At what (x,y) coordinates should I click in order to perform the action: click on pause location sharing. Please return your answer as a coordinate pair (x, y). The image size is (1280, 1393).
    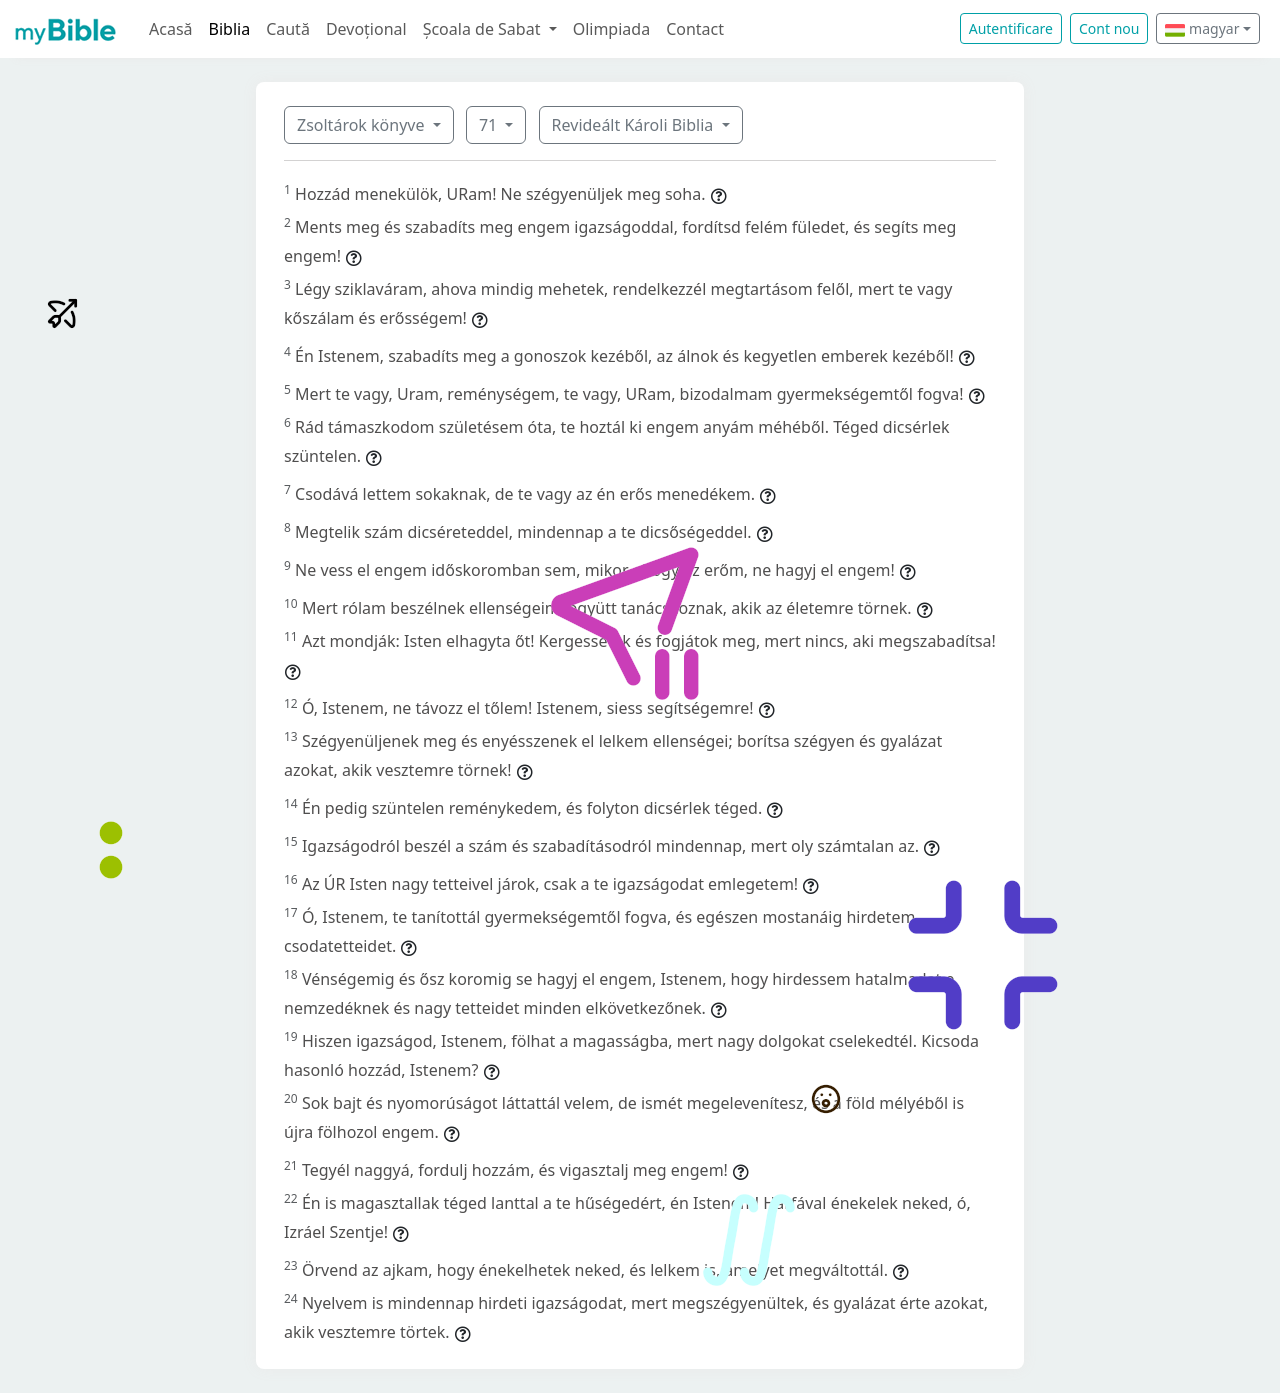
    Looking at the image, I should click on (626, 620).